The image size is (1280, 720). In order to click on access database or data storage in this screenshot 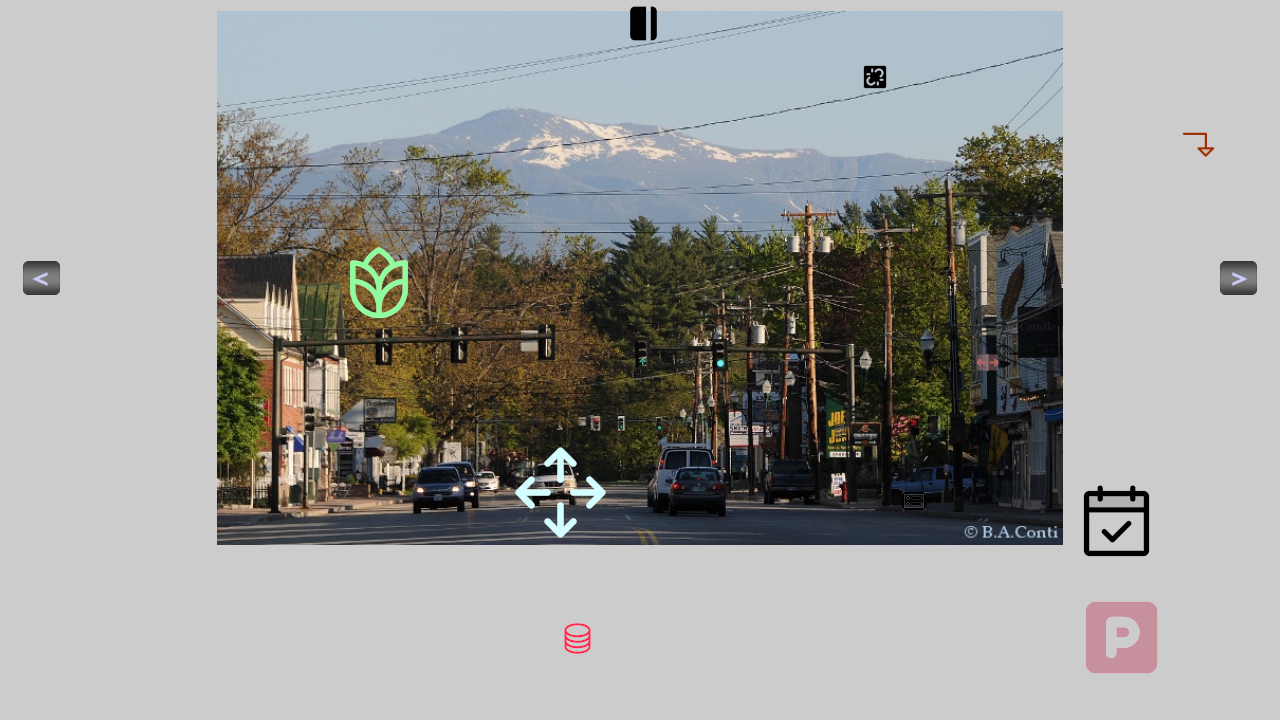, I will do `click(577, 638)`.